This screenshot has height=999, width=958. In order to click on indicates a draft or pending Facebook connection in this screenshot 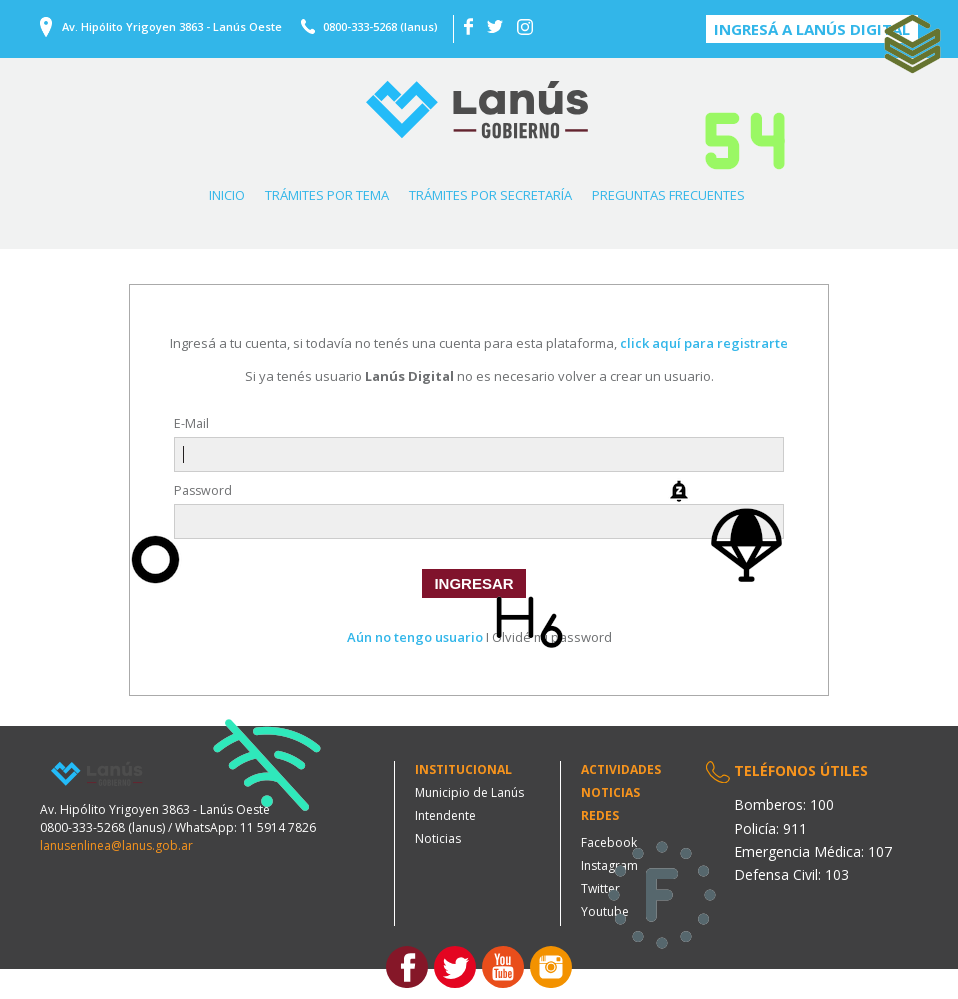, I will do `click(662, 895)`.